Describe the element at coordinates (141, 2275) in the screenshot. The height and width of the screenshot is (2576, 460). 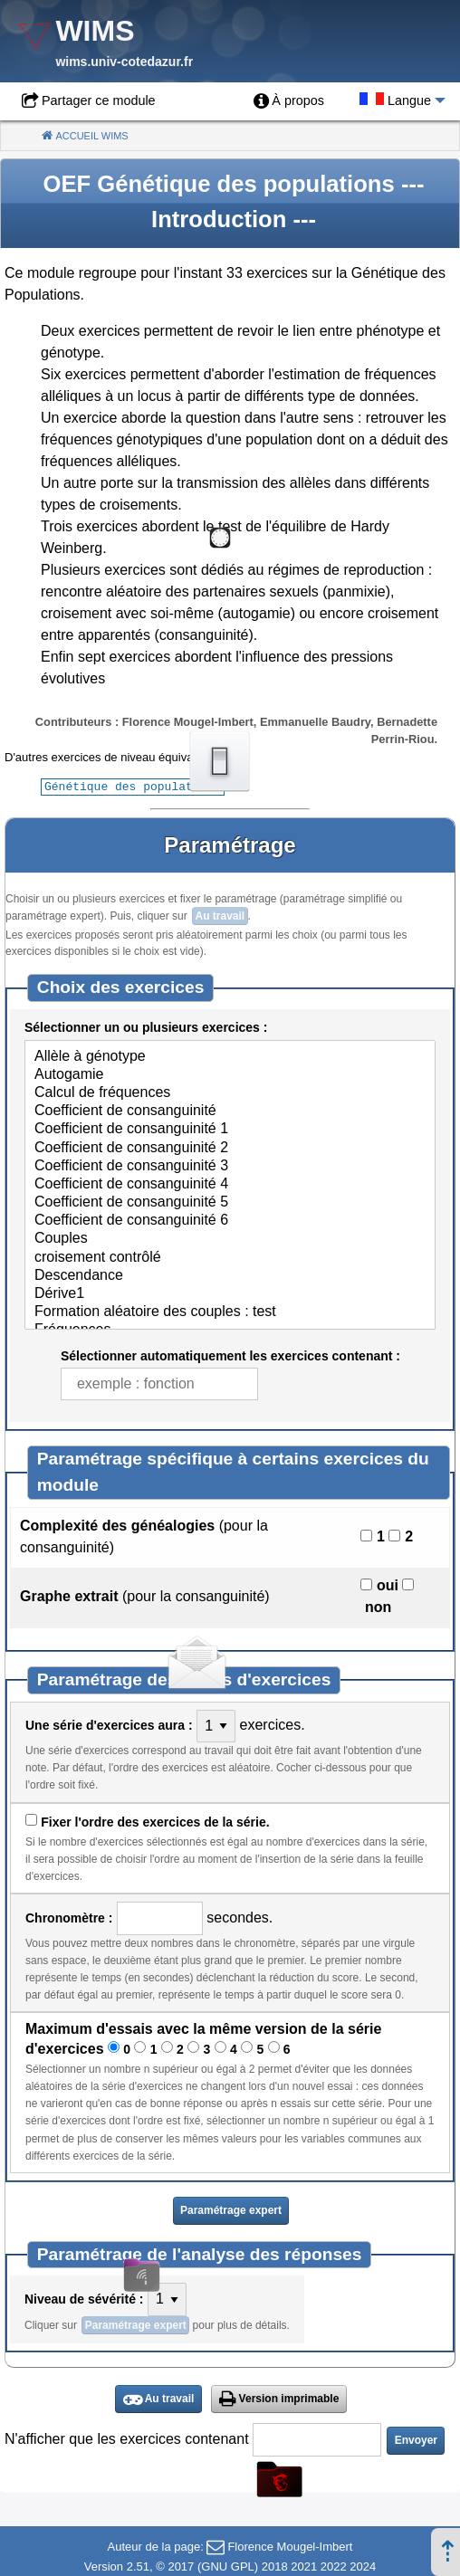
I see `open insync cloud sync folder` at that location.